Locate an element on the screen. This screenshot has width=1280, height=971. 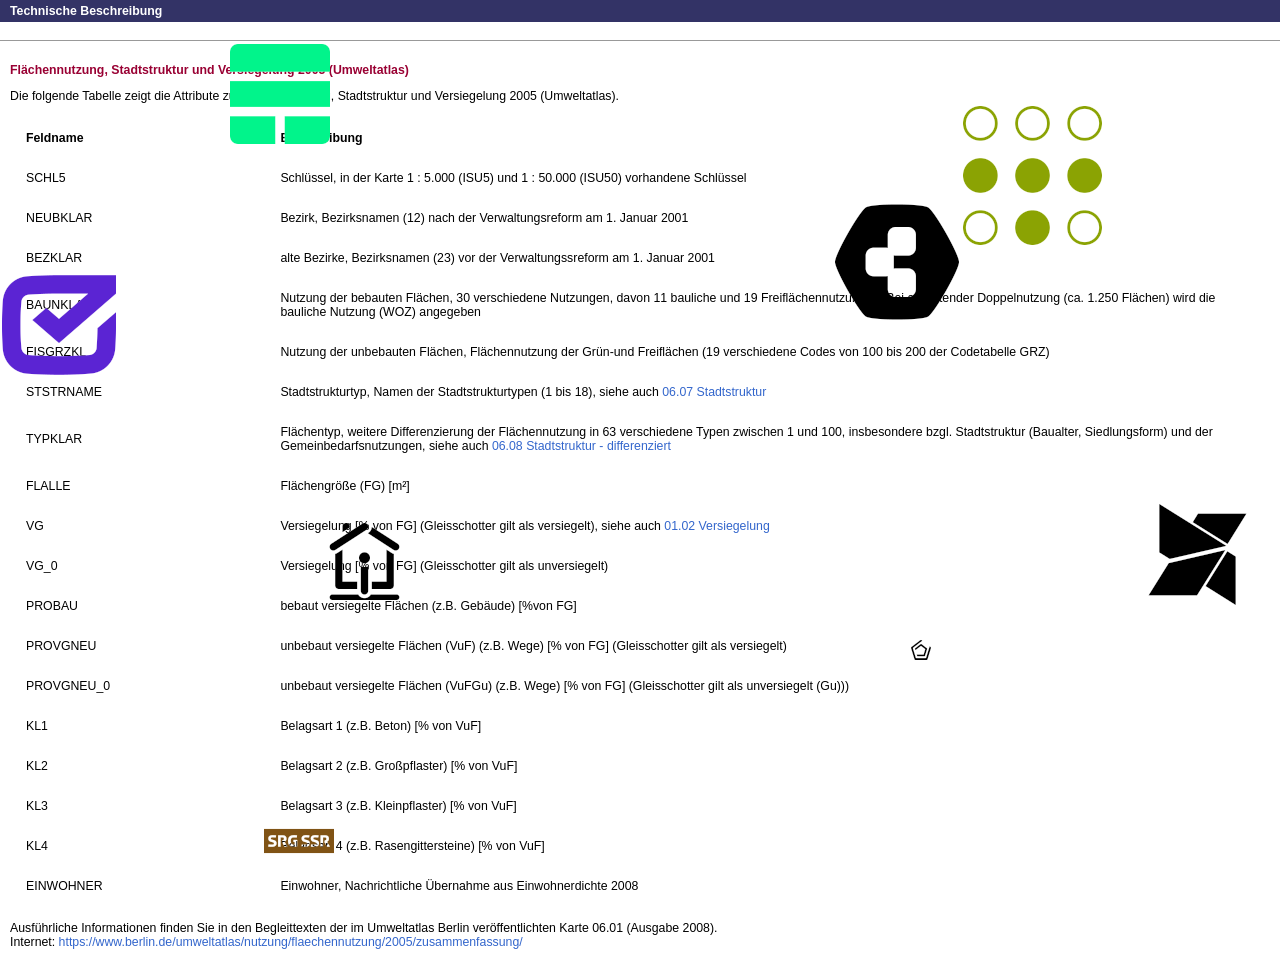
link to MODX content management system is located at coordinates (1197, 554).